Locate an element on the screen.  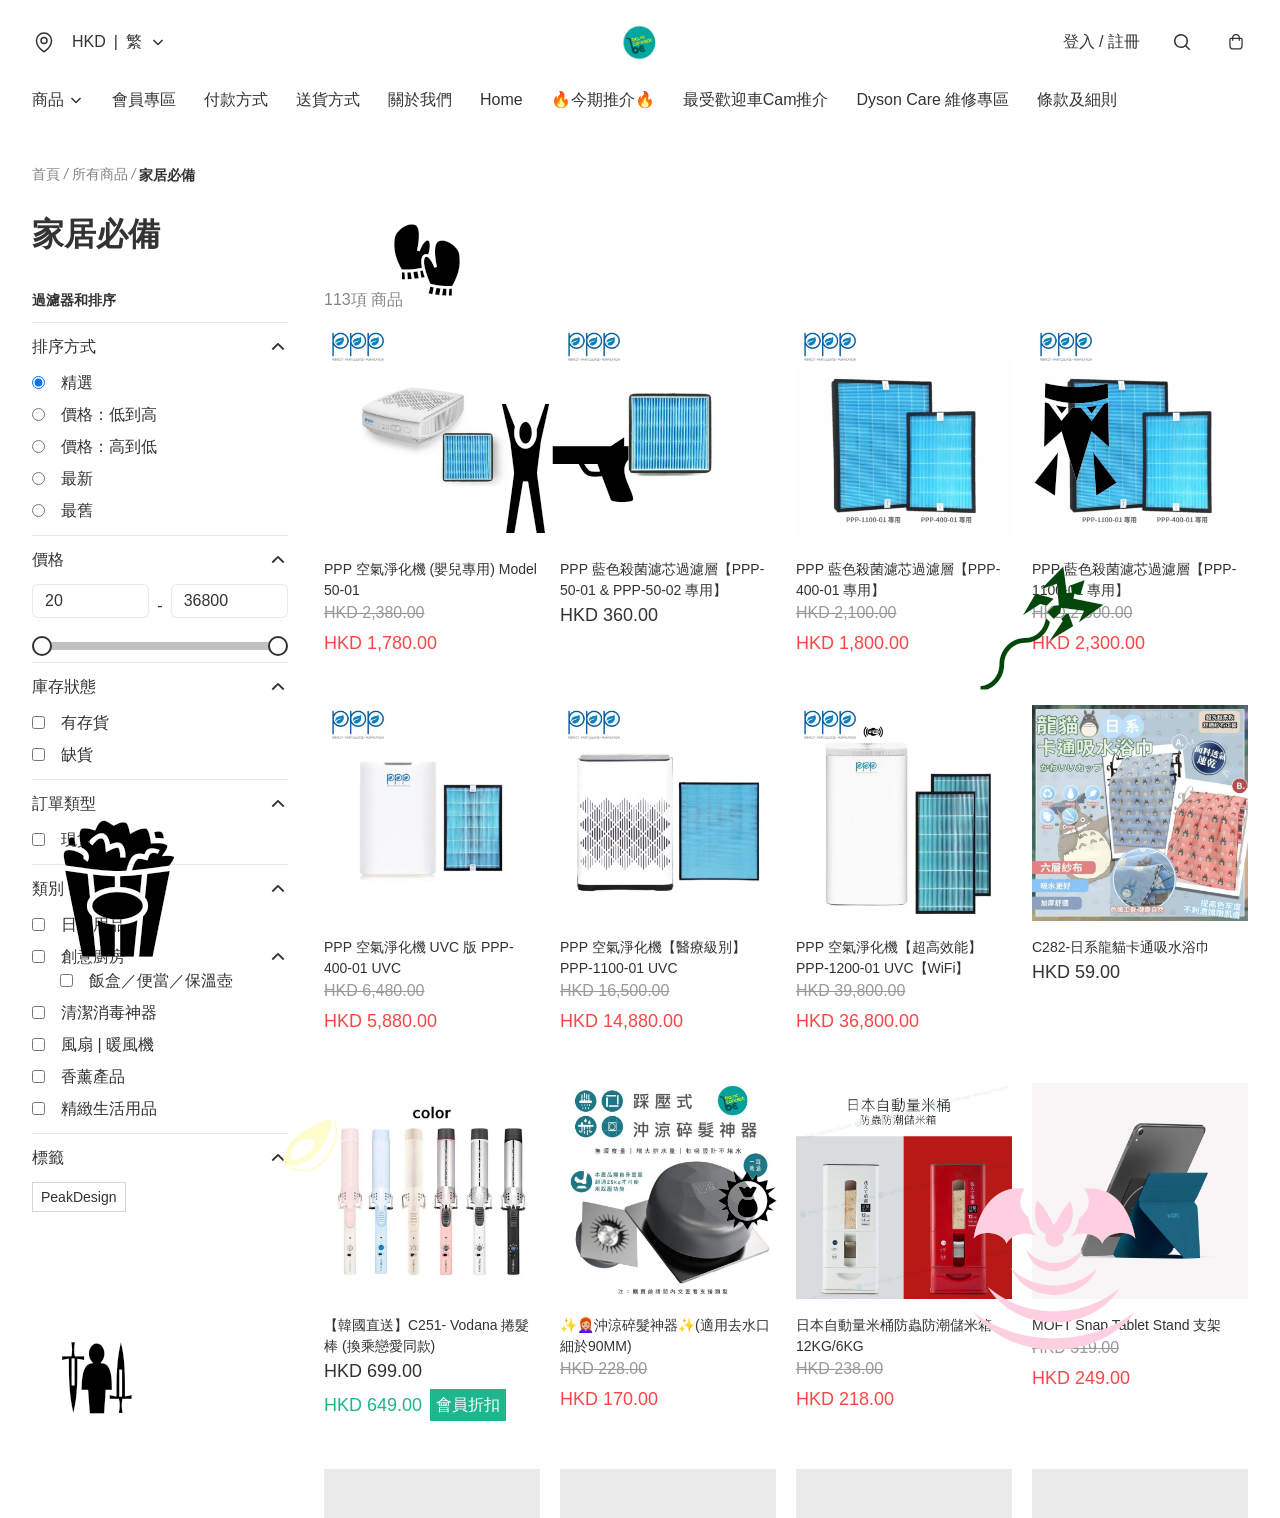
winter gear or cold weather equipment category is located at coordinates (427, 260).